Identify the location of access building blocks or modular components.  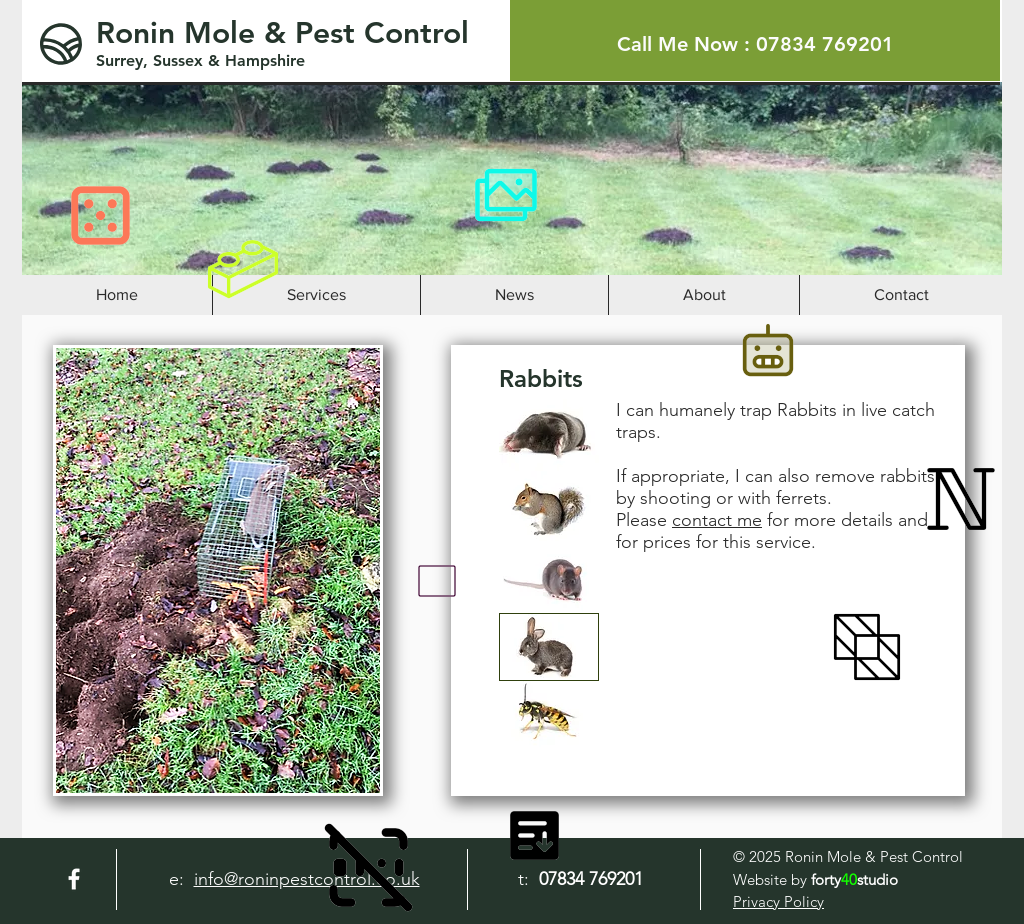
(243, 268).